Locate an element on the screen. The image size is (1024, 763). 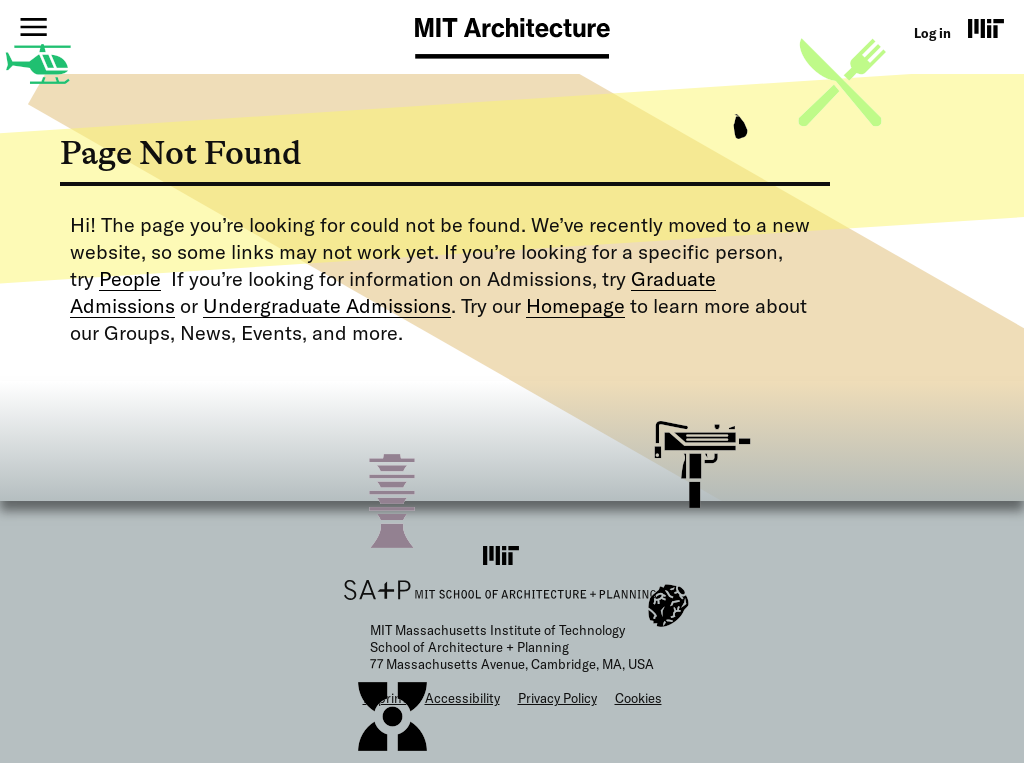
access helicopter or aerial transport options is located at coordinates (38, 64).